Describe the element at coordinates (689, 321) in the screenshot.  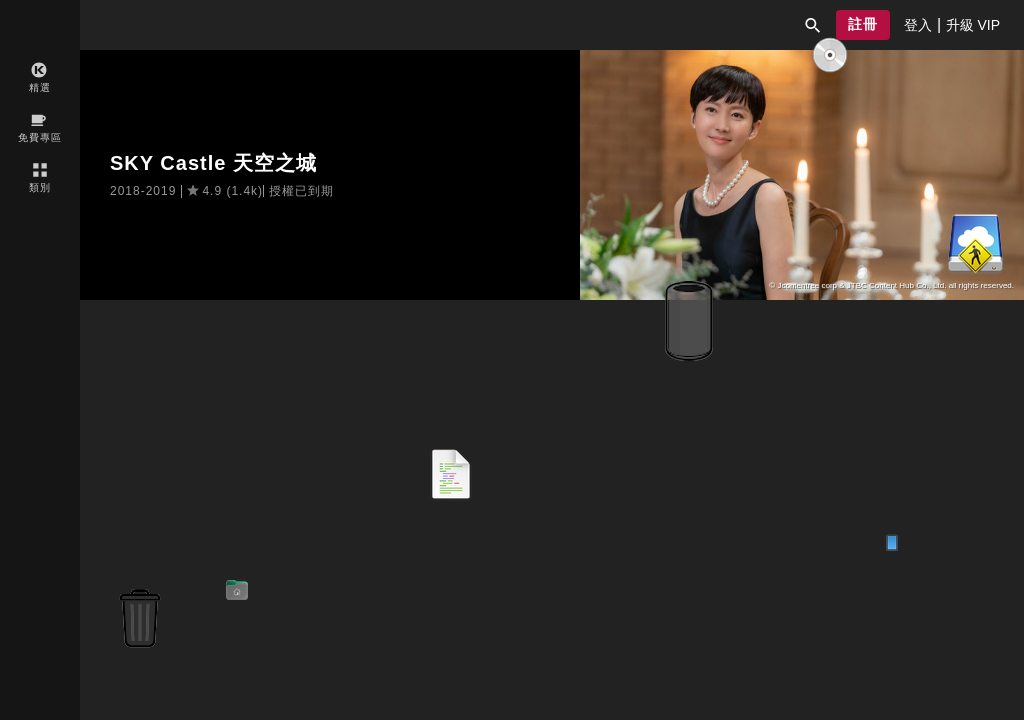
I see `mac pro (cylinder model) in finder sidebar` at that location.